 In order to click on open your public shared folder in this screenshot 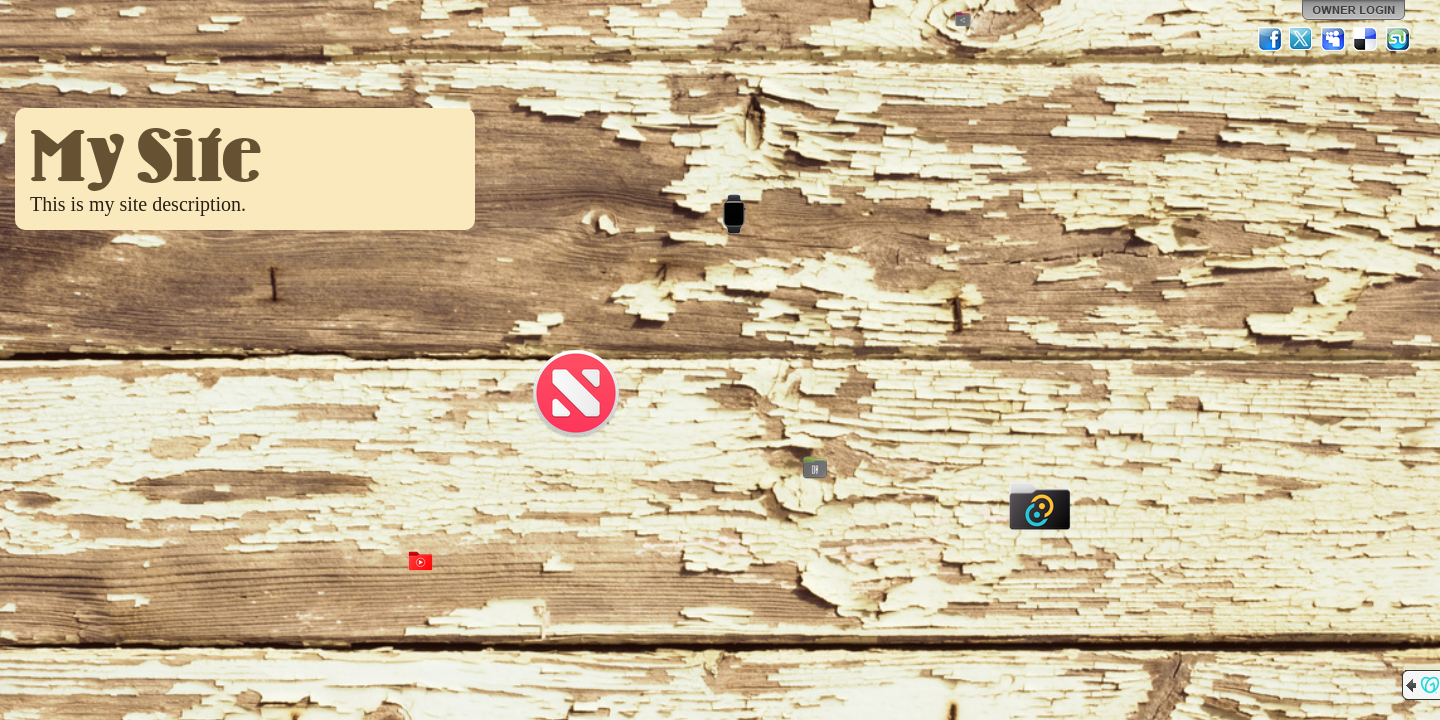, I will do `click(963, 19)`.